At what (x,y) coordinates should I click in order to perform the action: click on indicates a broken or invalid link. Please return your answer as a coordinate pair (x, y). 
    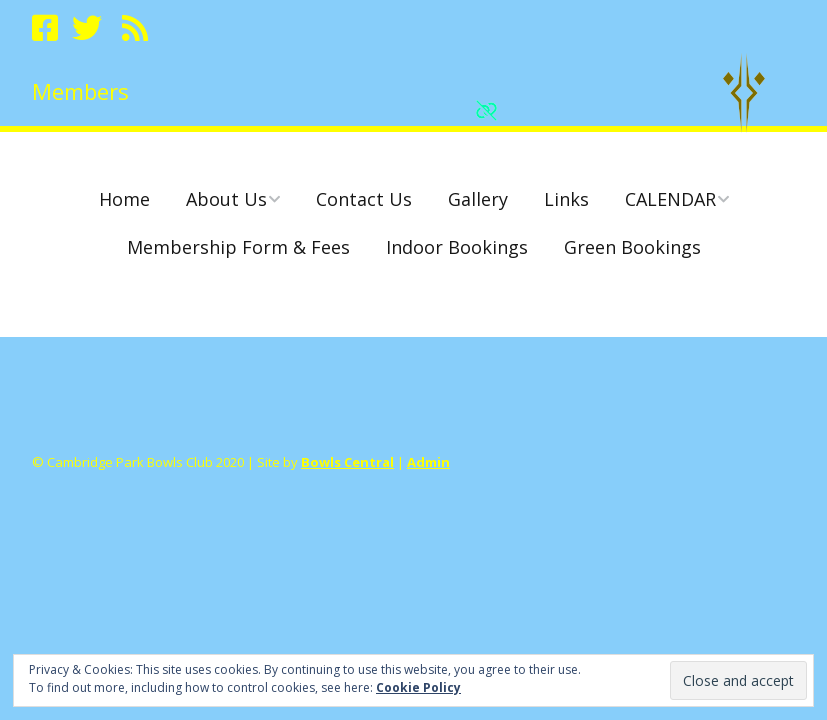
    Looking at the image, I should click on (486, 110).